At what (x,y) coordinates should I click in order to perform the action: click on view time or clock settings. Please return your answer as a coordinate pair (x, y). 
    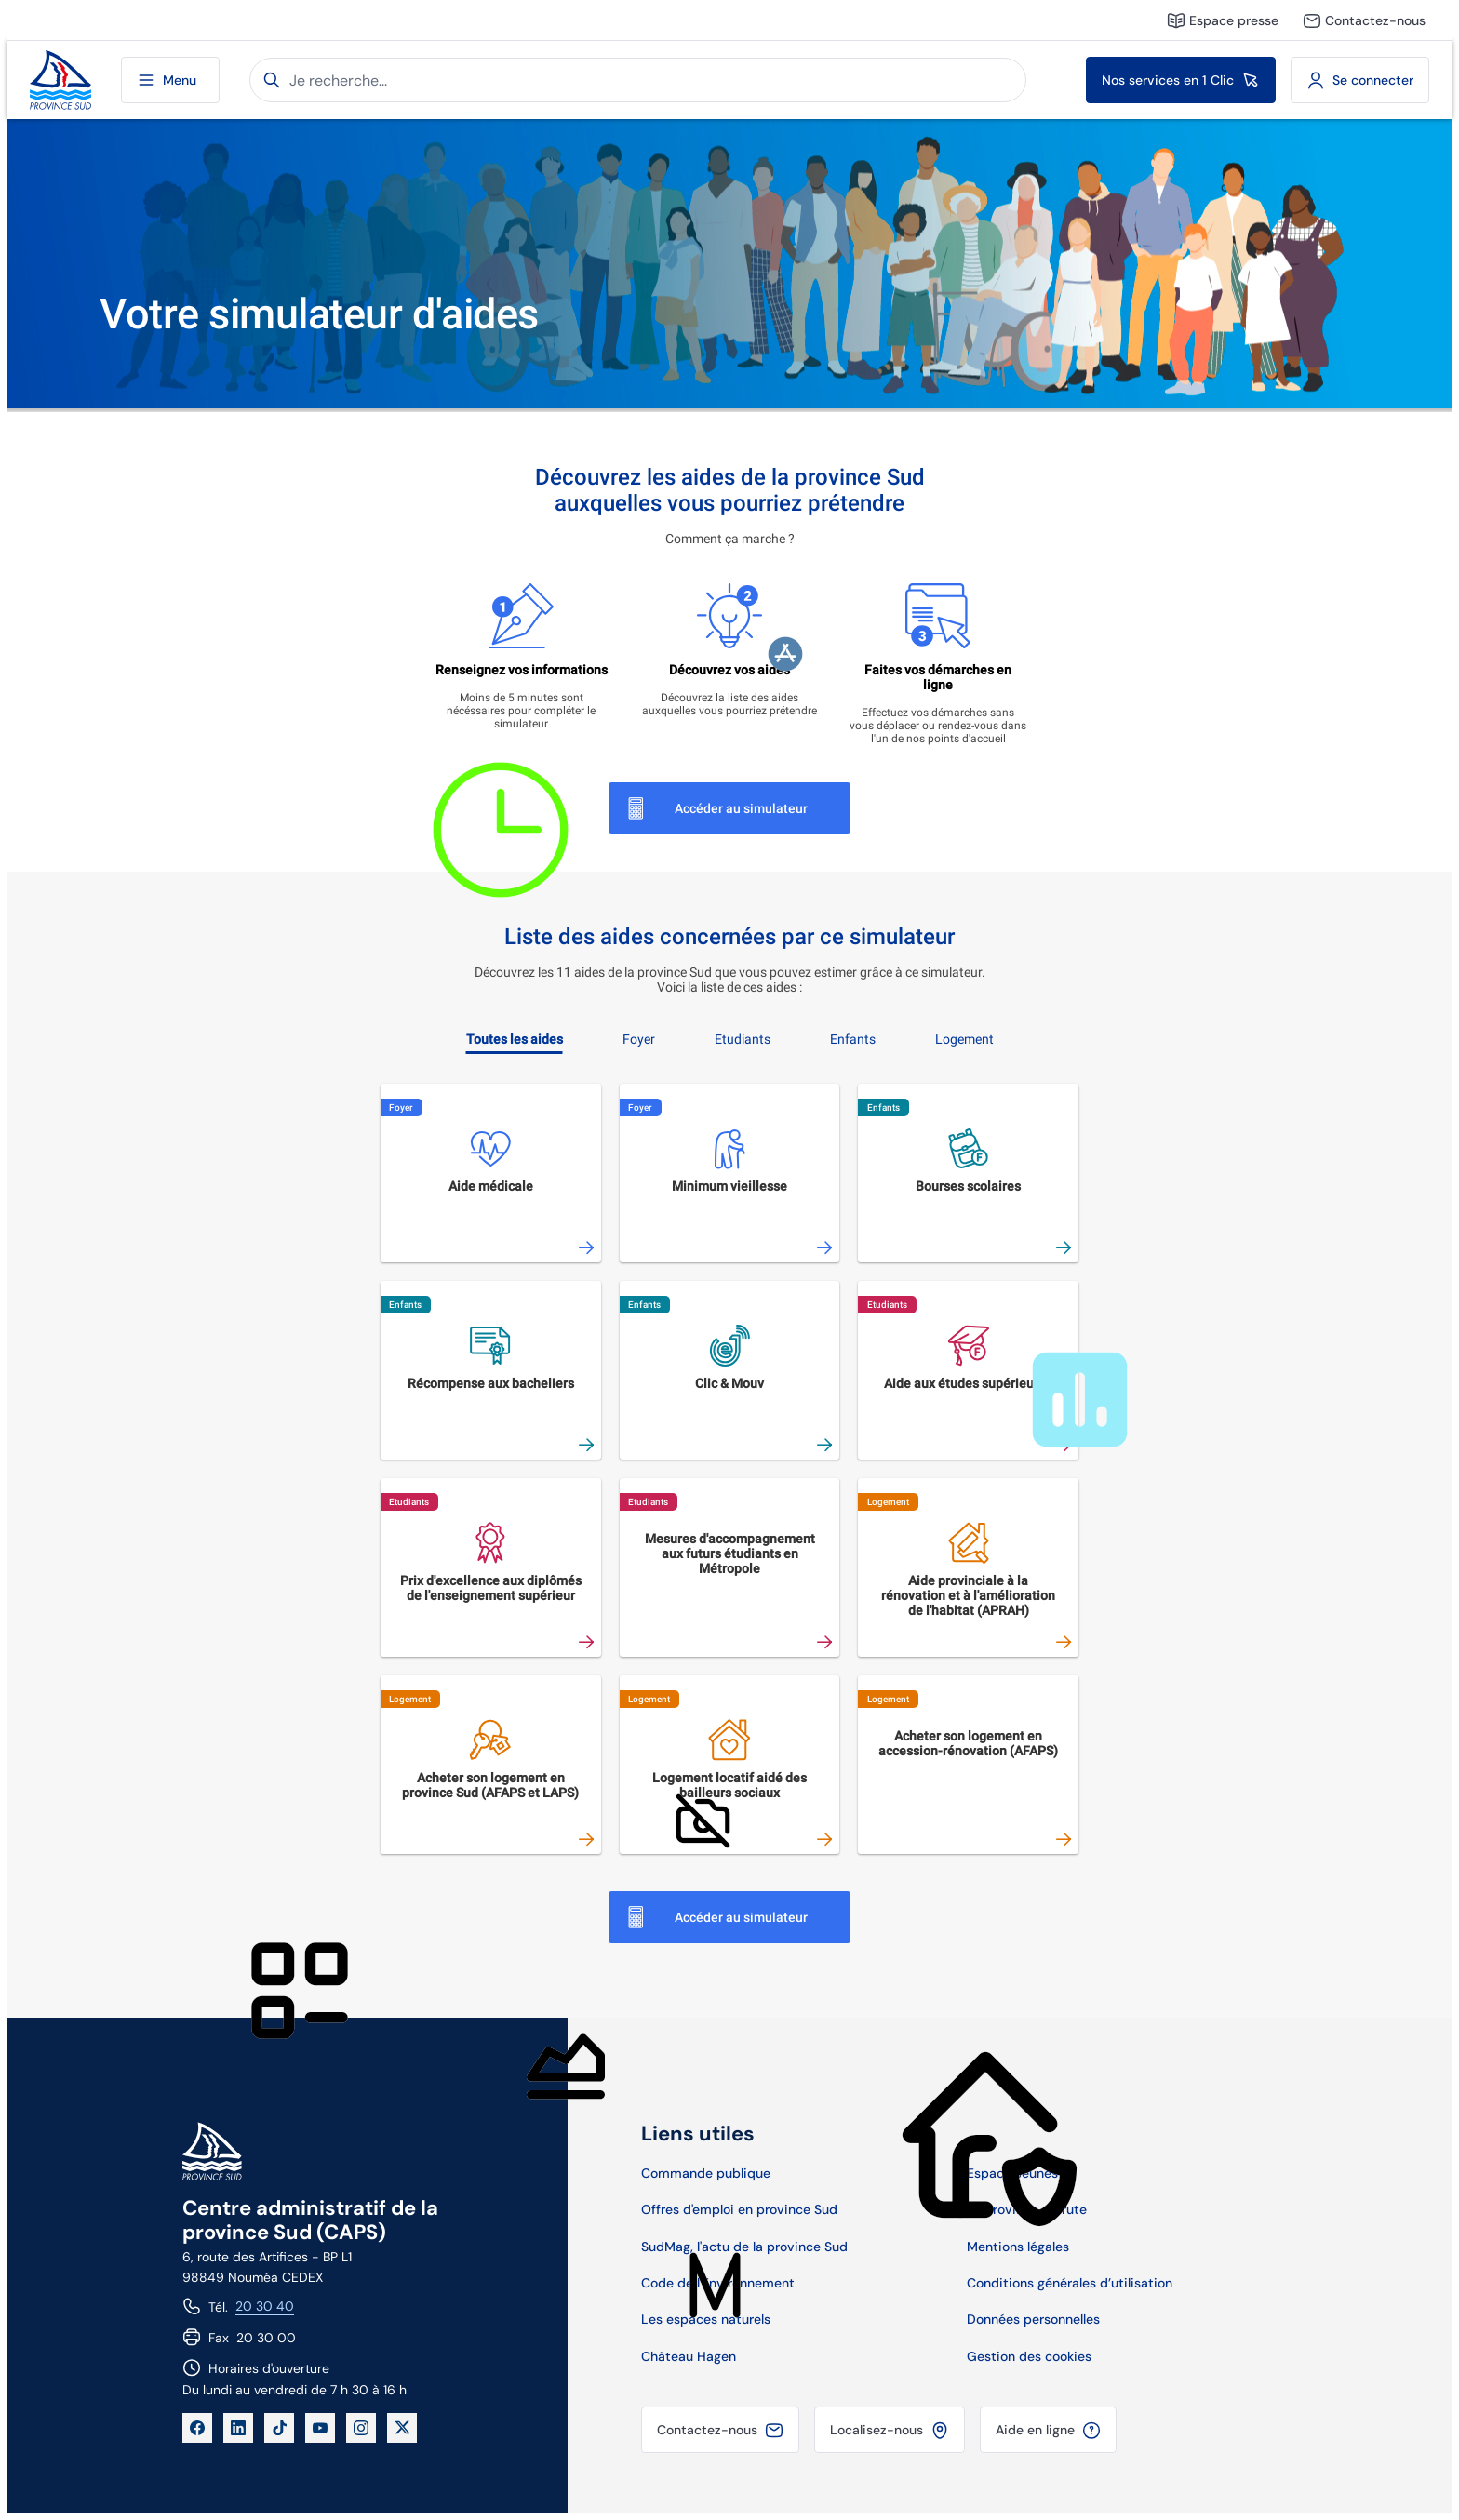
    Looking at the image, I should click on (501, 830).